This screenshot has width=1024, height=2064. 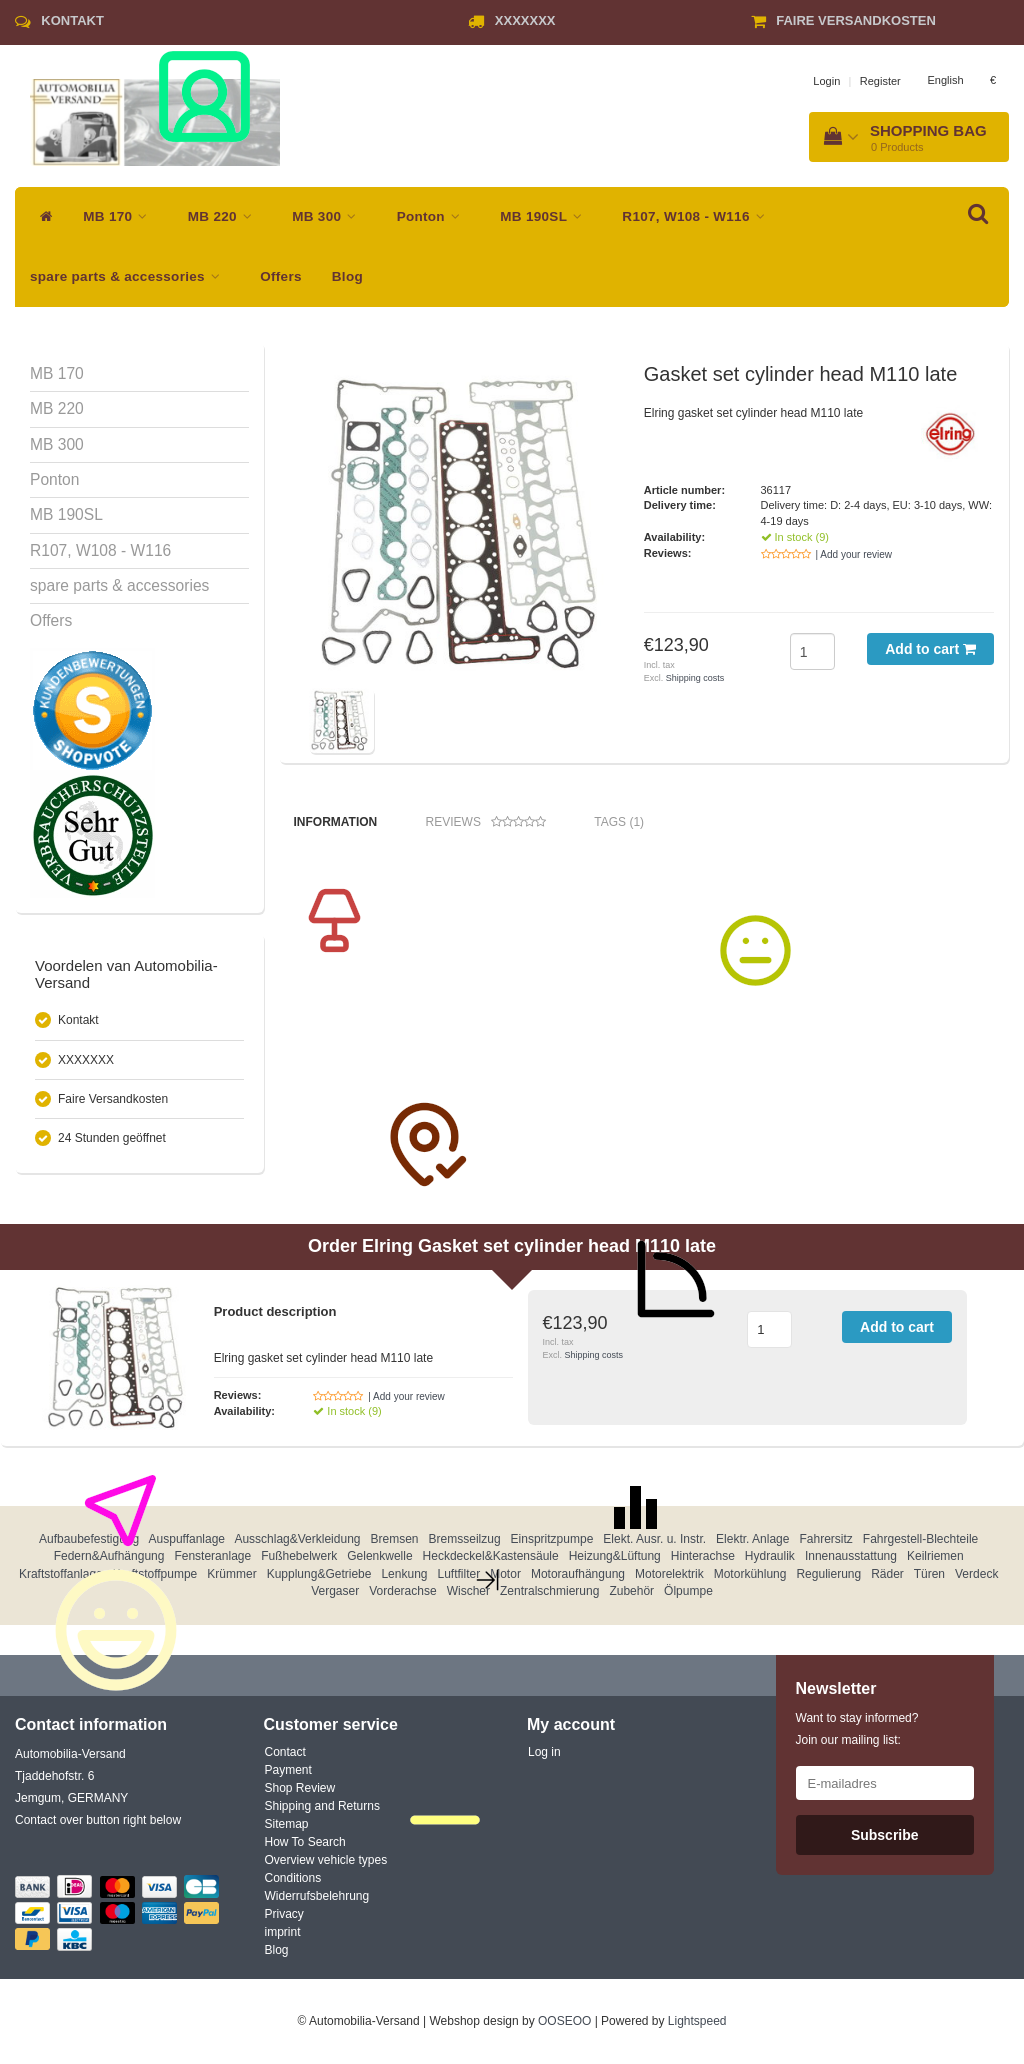 I want to click on confirm or save a location, so click(x=424, y=1144).